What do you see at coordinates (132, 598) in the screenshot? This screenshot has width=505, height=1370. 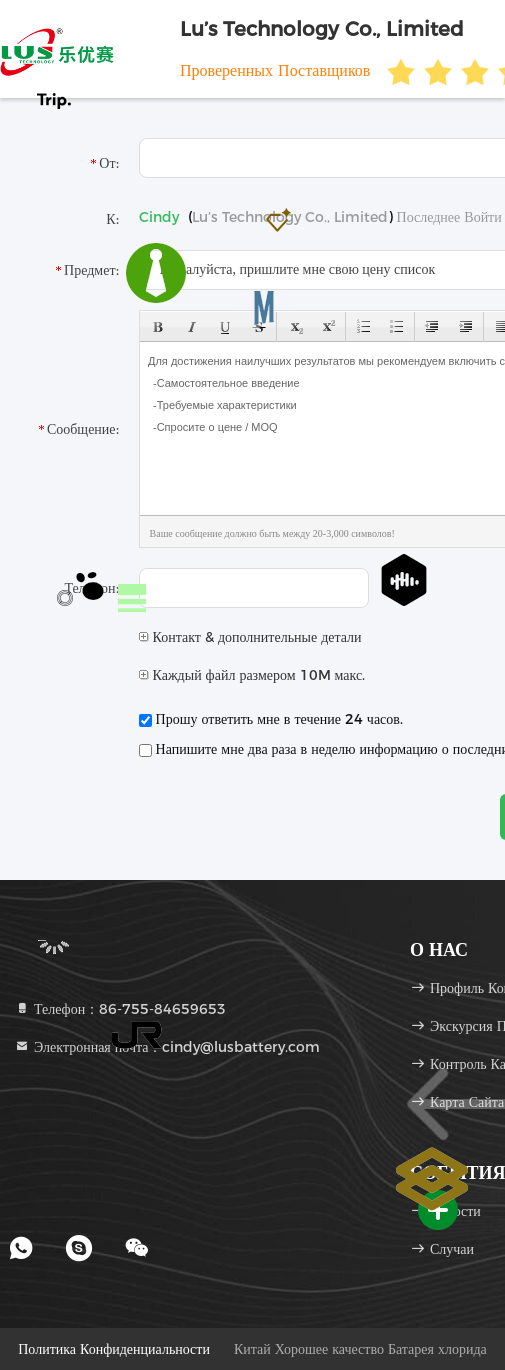 I see `platform.sh logo` at bounding box center [132, 598].